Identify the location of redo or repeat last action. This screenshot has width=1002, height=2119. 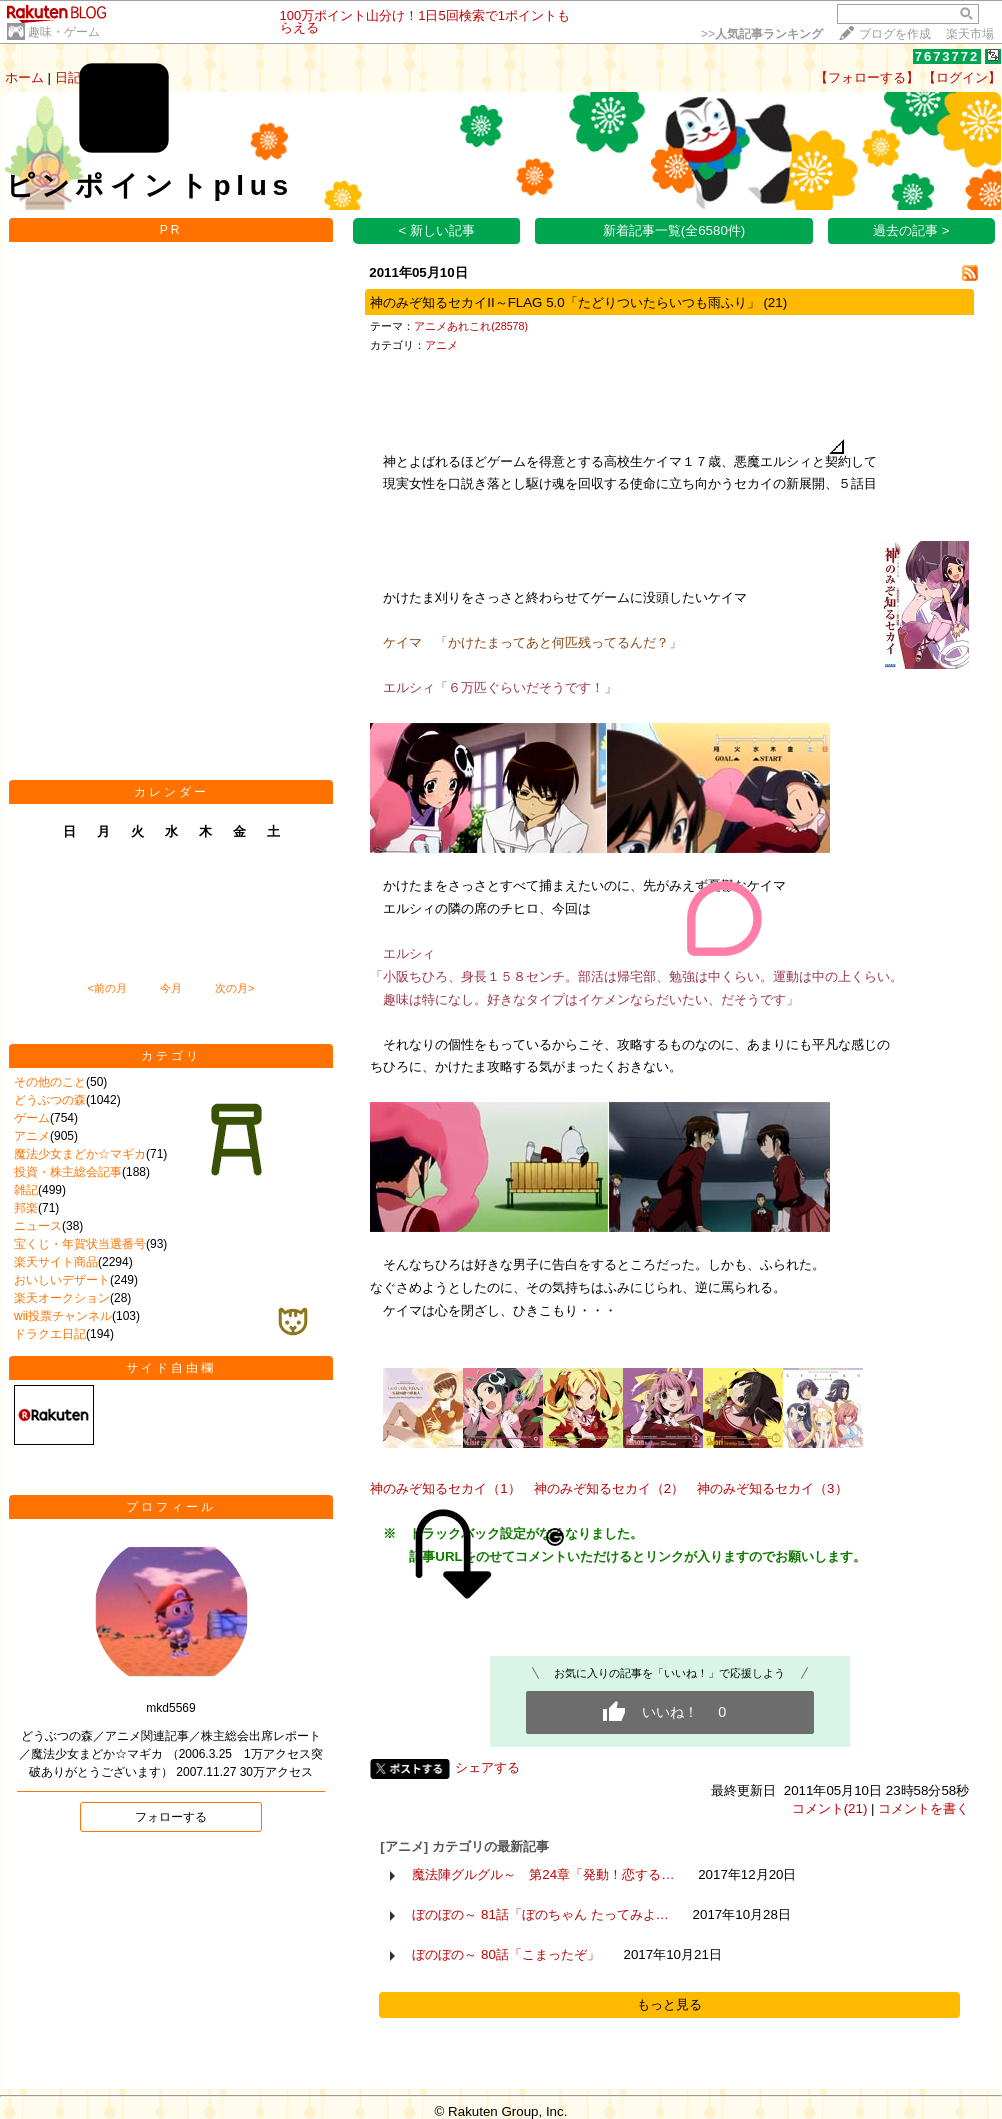
(450, 1554).